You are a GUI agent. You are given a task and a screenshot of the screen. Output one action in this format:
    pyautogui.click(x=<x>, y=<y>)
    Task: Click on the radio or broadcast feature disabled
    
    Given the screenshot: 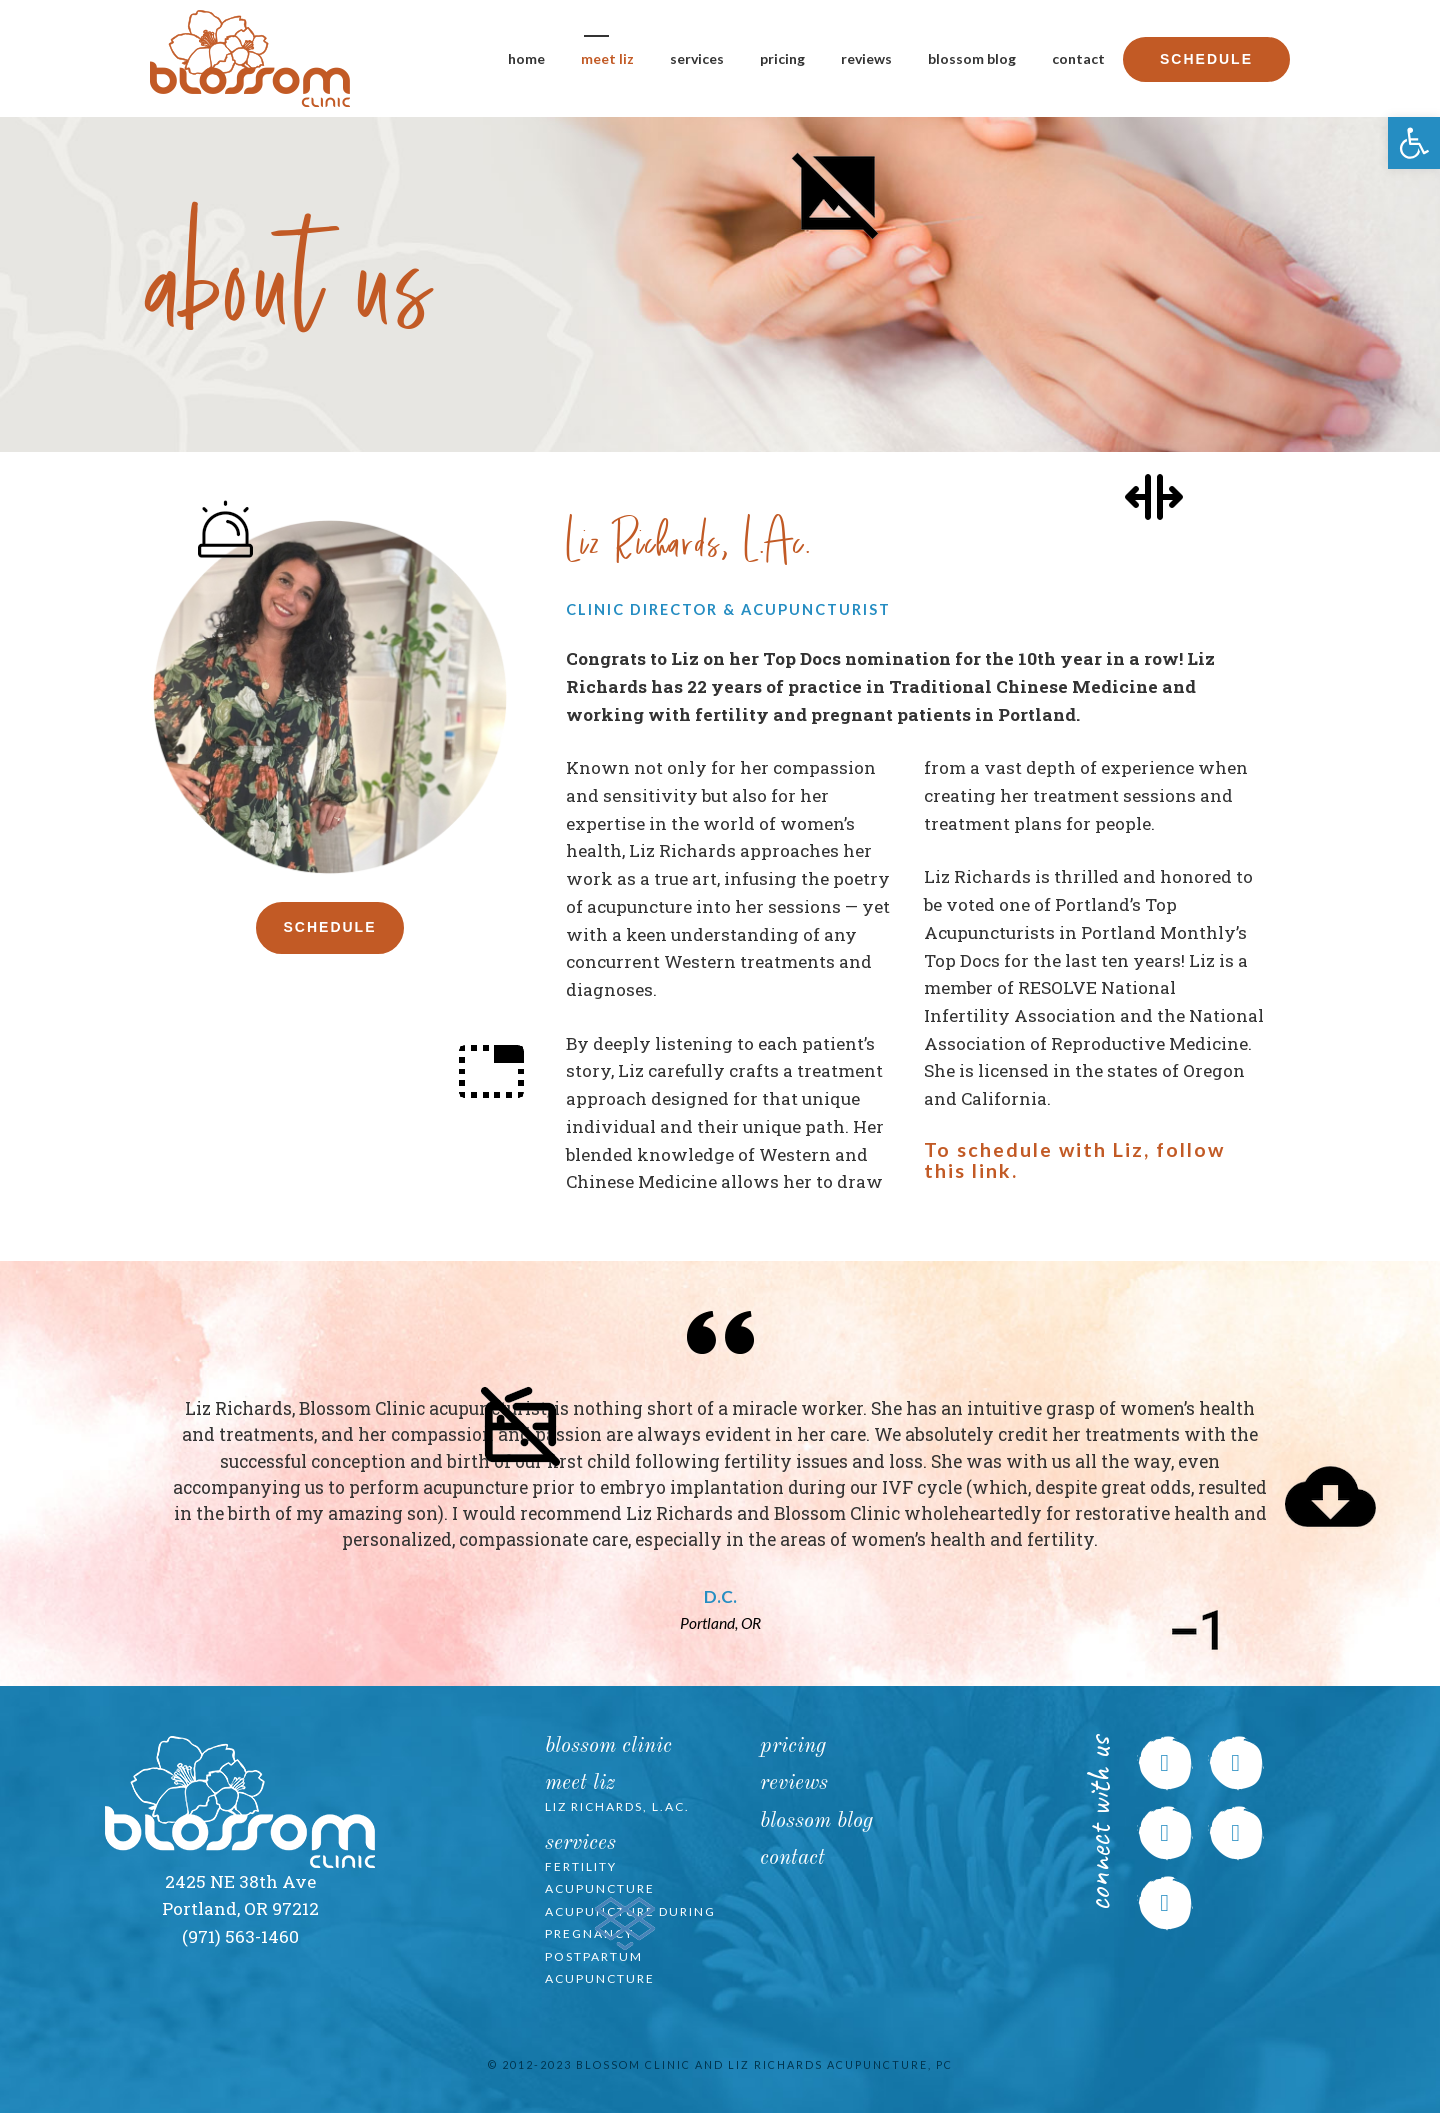 What is the action you would take?
    pyautogui.click(x=520, y=1426)
    